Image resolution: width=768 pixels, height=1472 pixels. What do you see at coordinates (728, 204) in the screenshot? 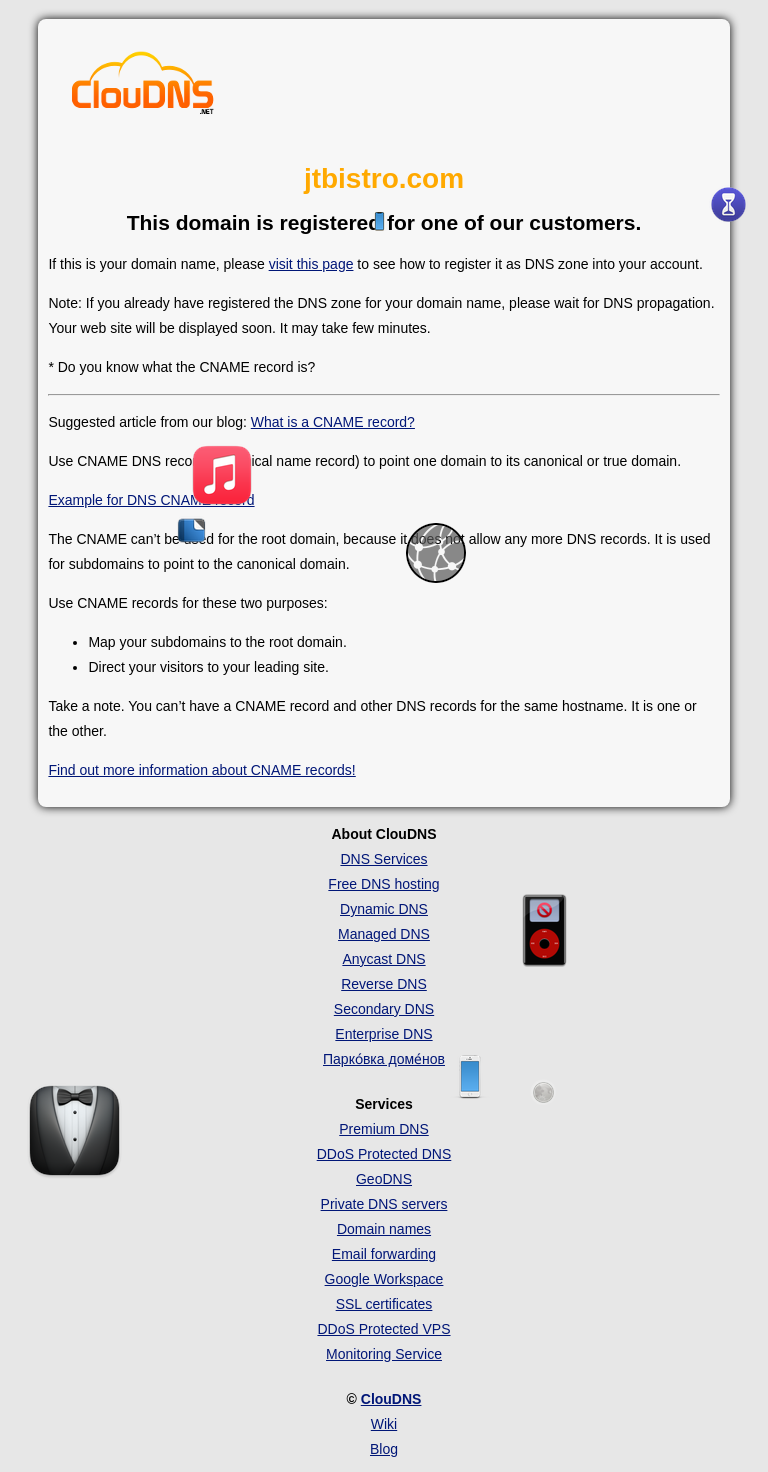
I see `view screen time usage and statistics` at bounding box center [728, 204].